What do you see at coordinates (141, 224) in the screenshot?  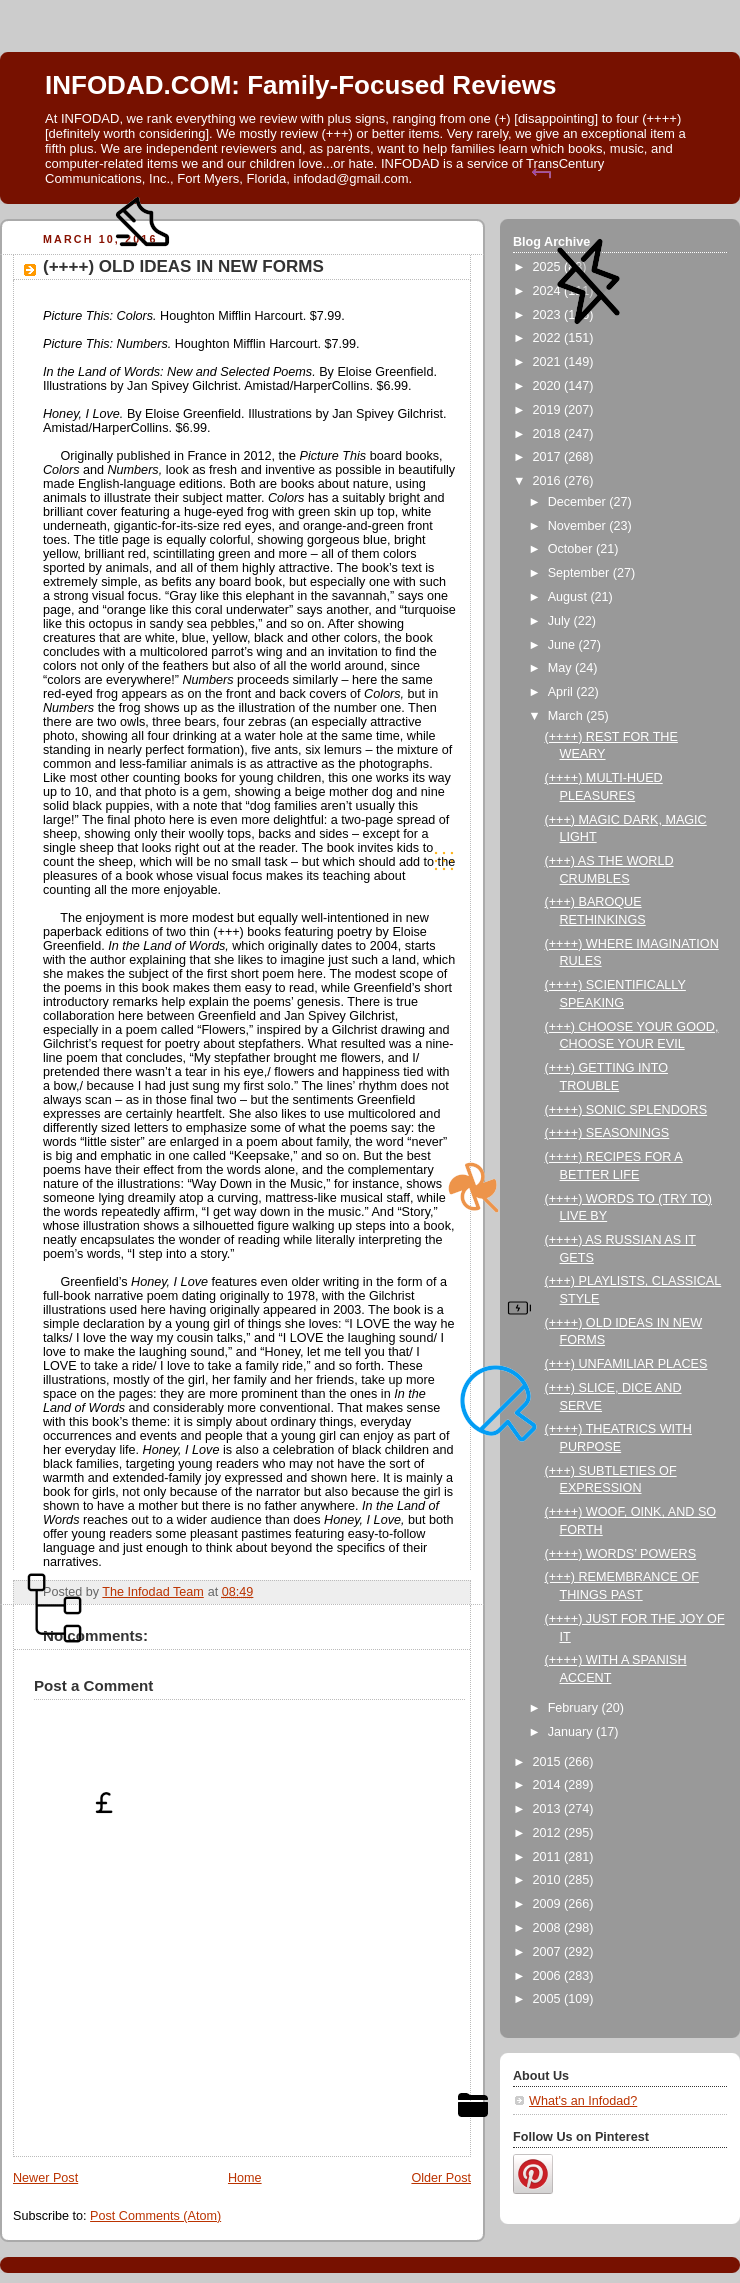 I see `start a running or fitness activity` at bounding box center [141, 224].